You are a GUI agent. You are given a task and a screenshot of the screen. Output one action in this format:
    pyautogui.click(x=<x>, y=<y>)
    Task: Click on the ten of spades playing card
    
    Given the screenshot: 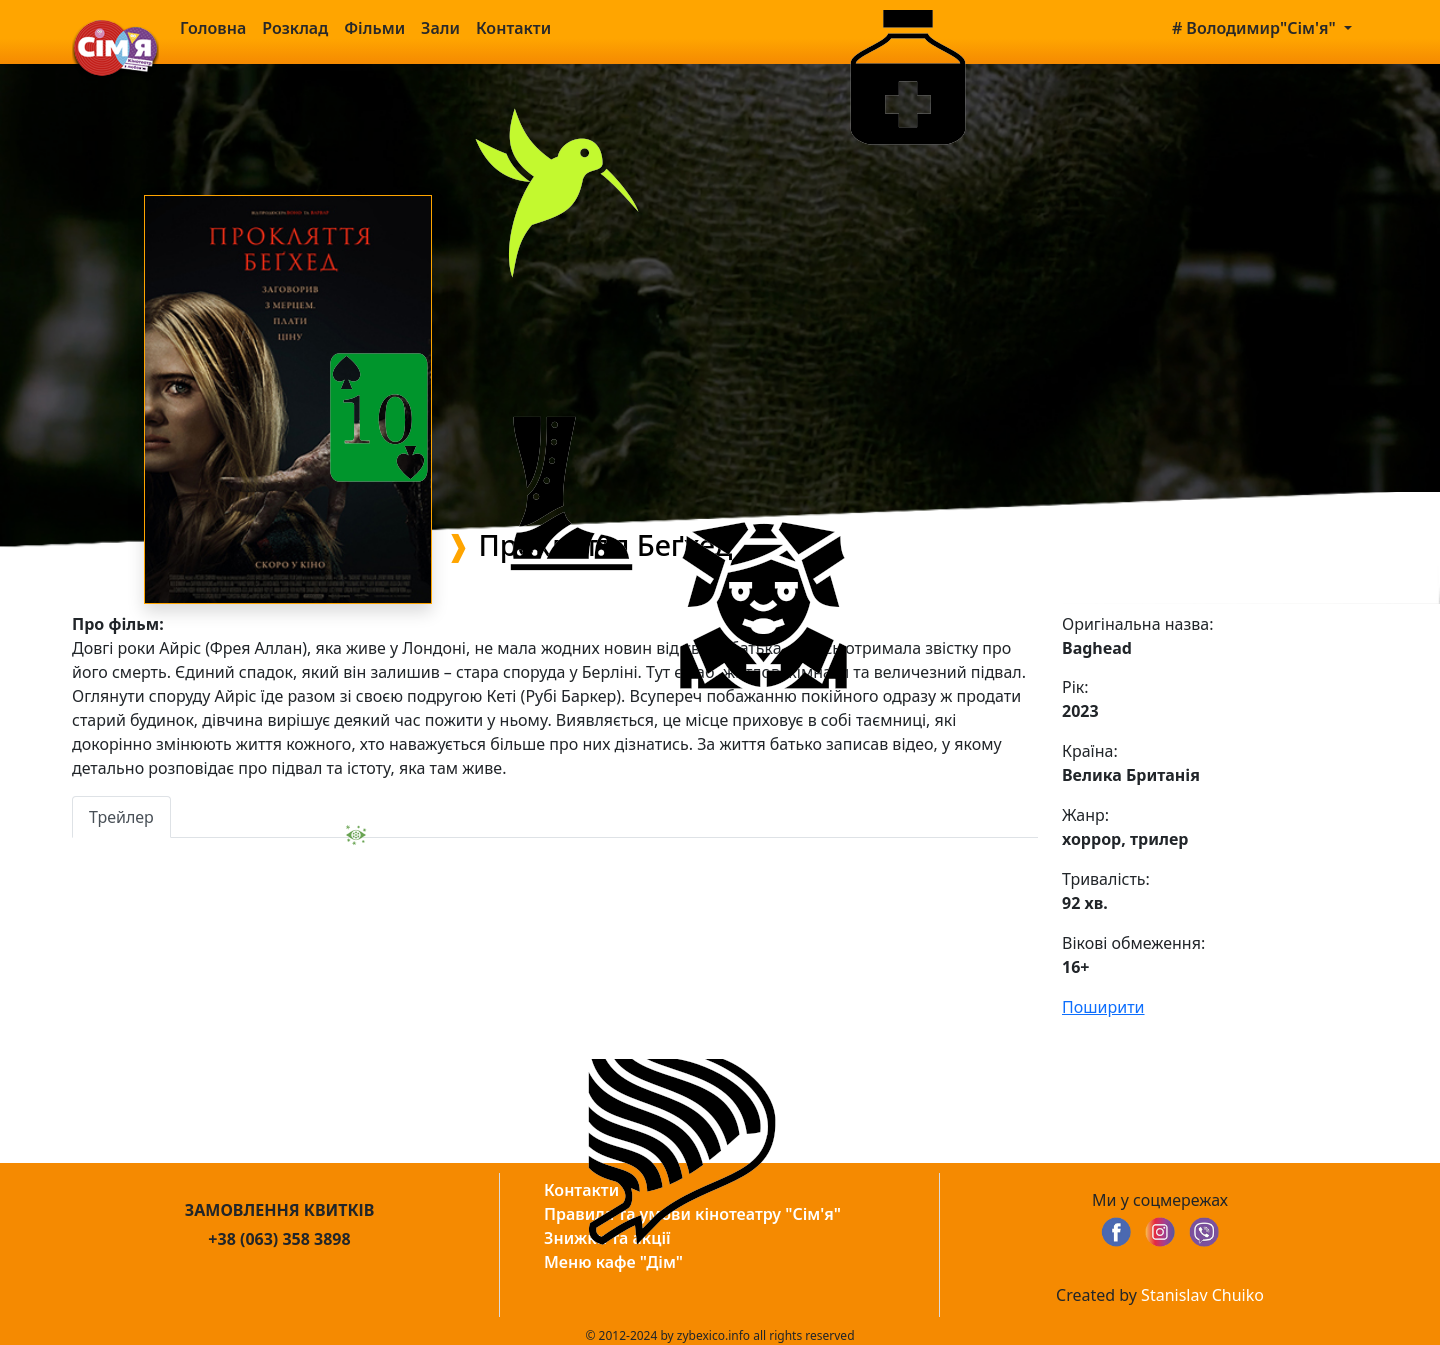 What is the action you would take?
    pyautogui.click(x=378, y=417)
    